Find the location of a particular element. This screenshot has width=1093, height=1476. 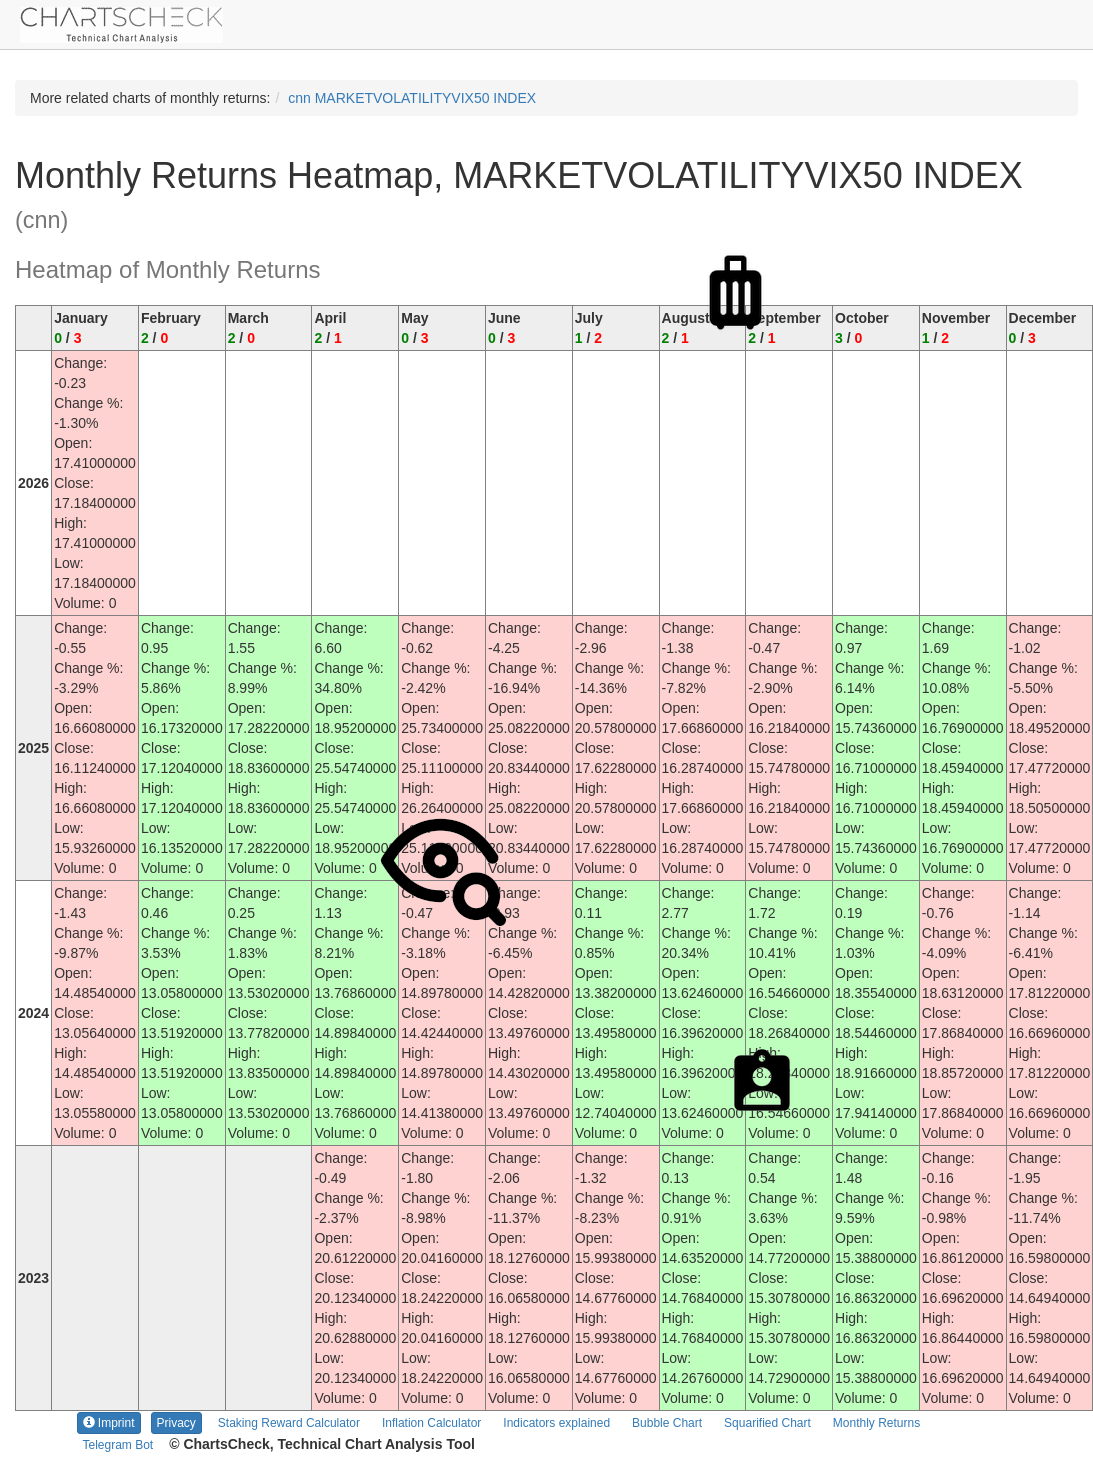

search through viewed or watched items is located at coordinates (440, 860).